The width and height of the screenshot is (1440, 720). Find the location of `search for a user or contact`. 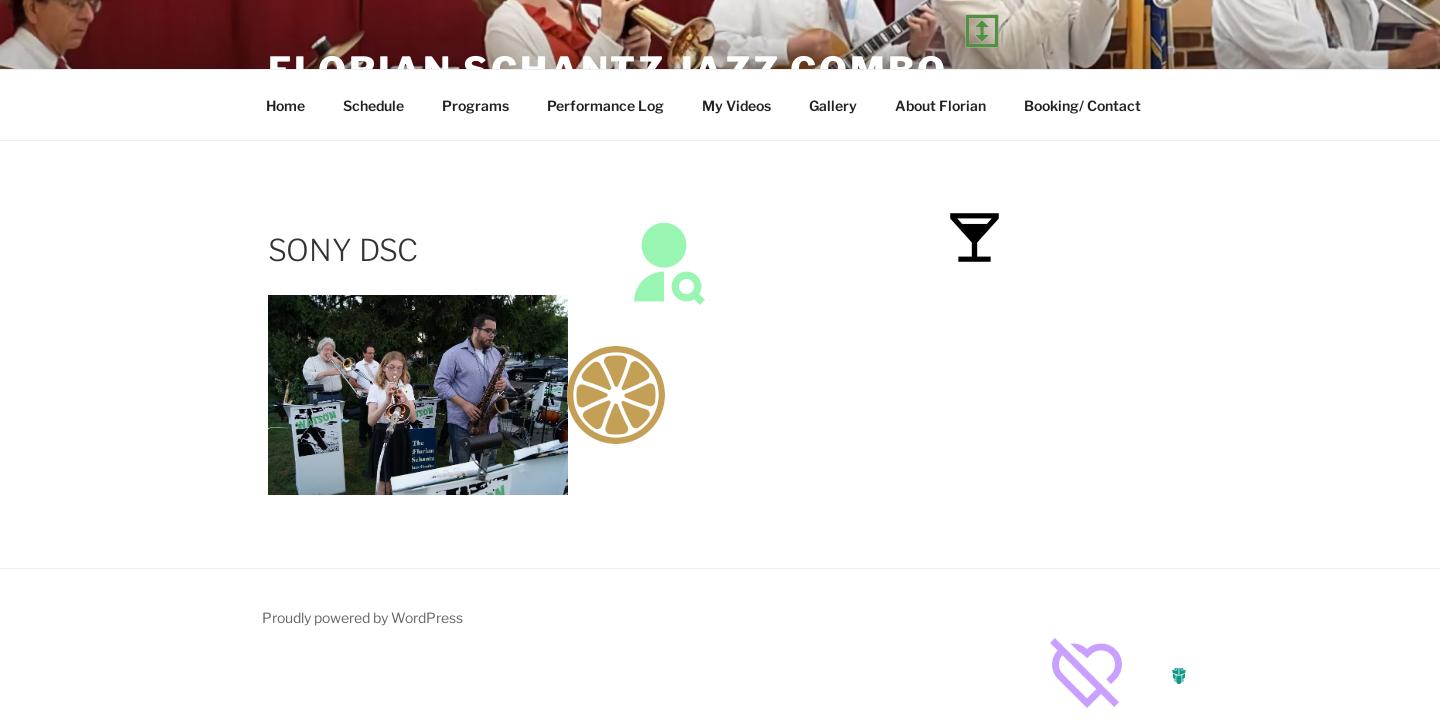

search for a user or contact is located at coordinates (664, 264).